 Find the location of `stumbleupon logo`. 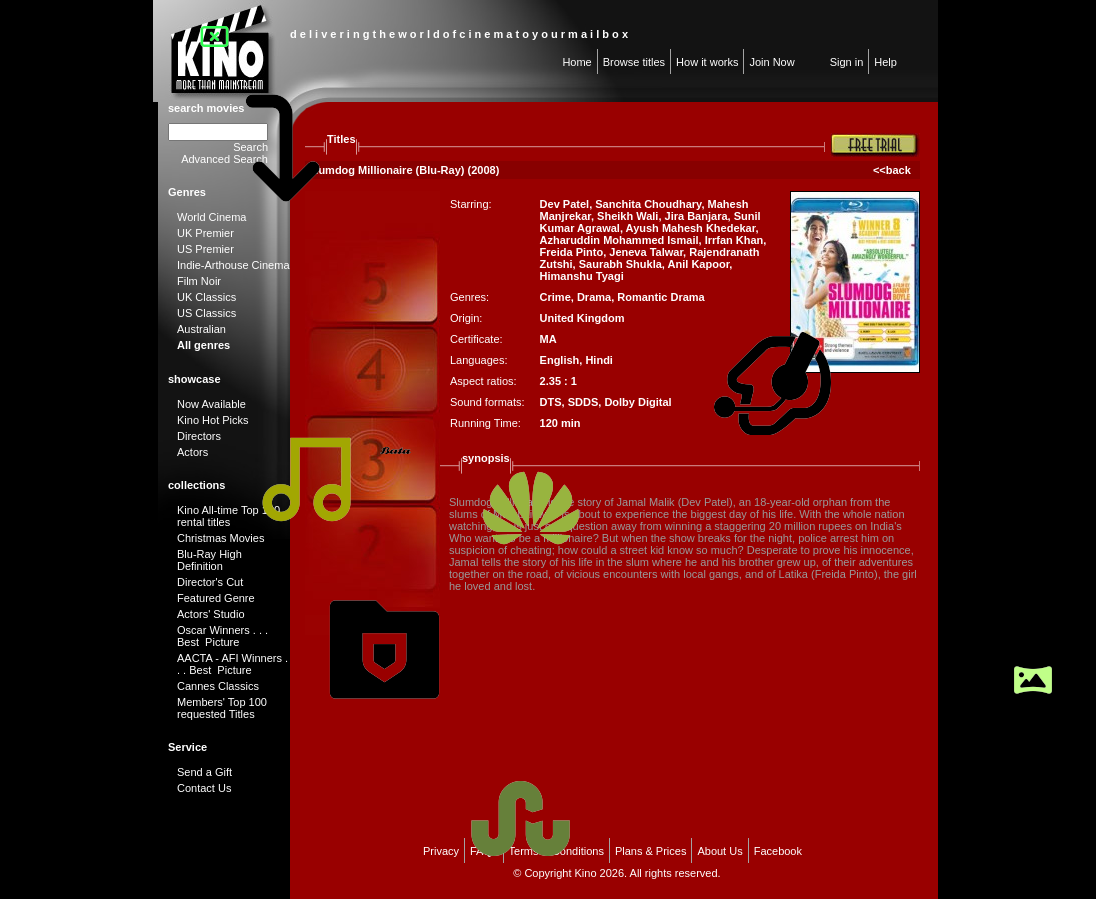

stumbleupon logo is located at coordinates (521, 818).